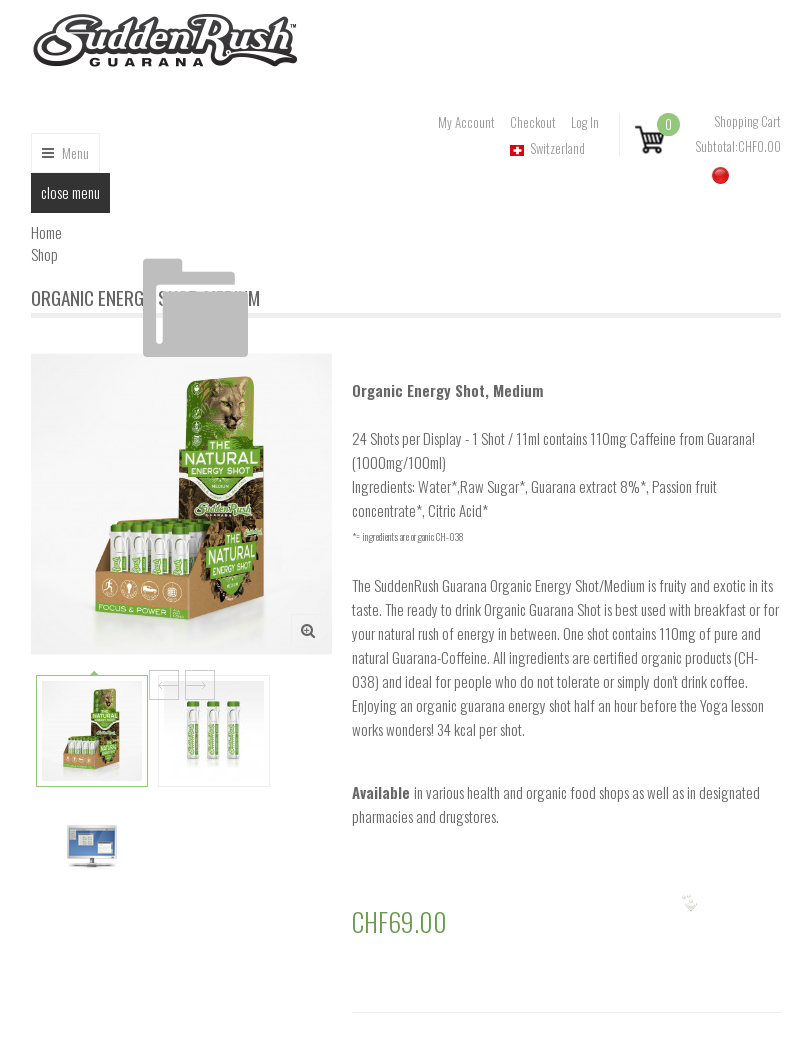 This screenshot has height=1045, width=812. I want to click on configure remote desktop settings, so click(92, 847).